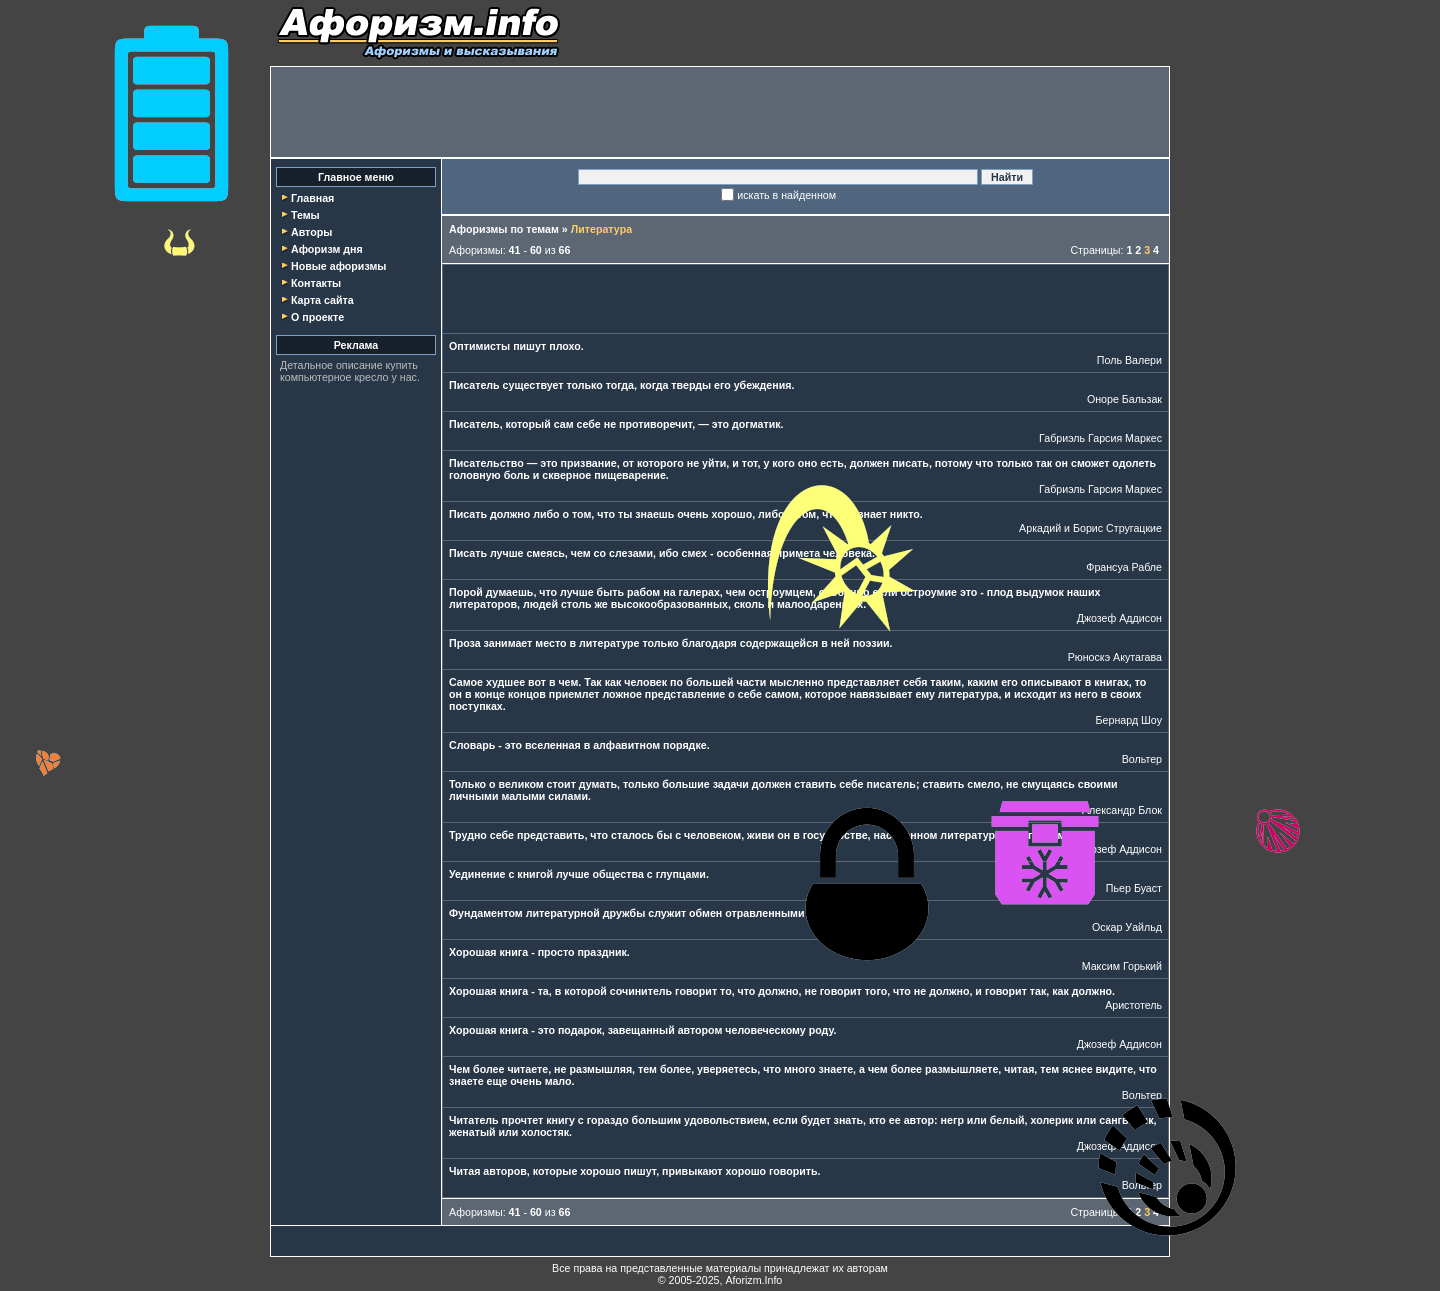 Image resolution: width=1440 pixels, height=1291 pixels. What do you see at coordinates (1278, 831) in the screenshot?
I see `extract resources or energy in a game` at bounding box center [1278, 831].